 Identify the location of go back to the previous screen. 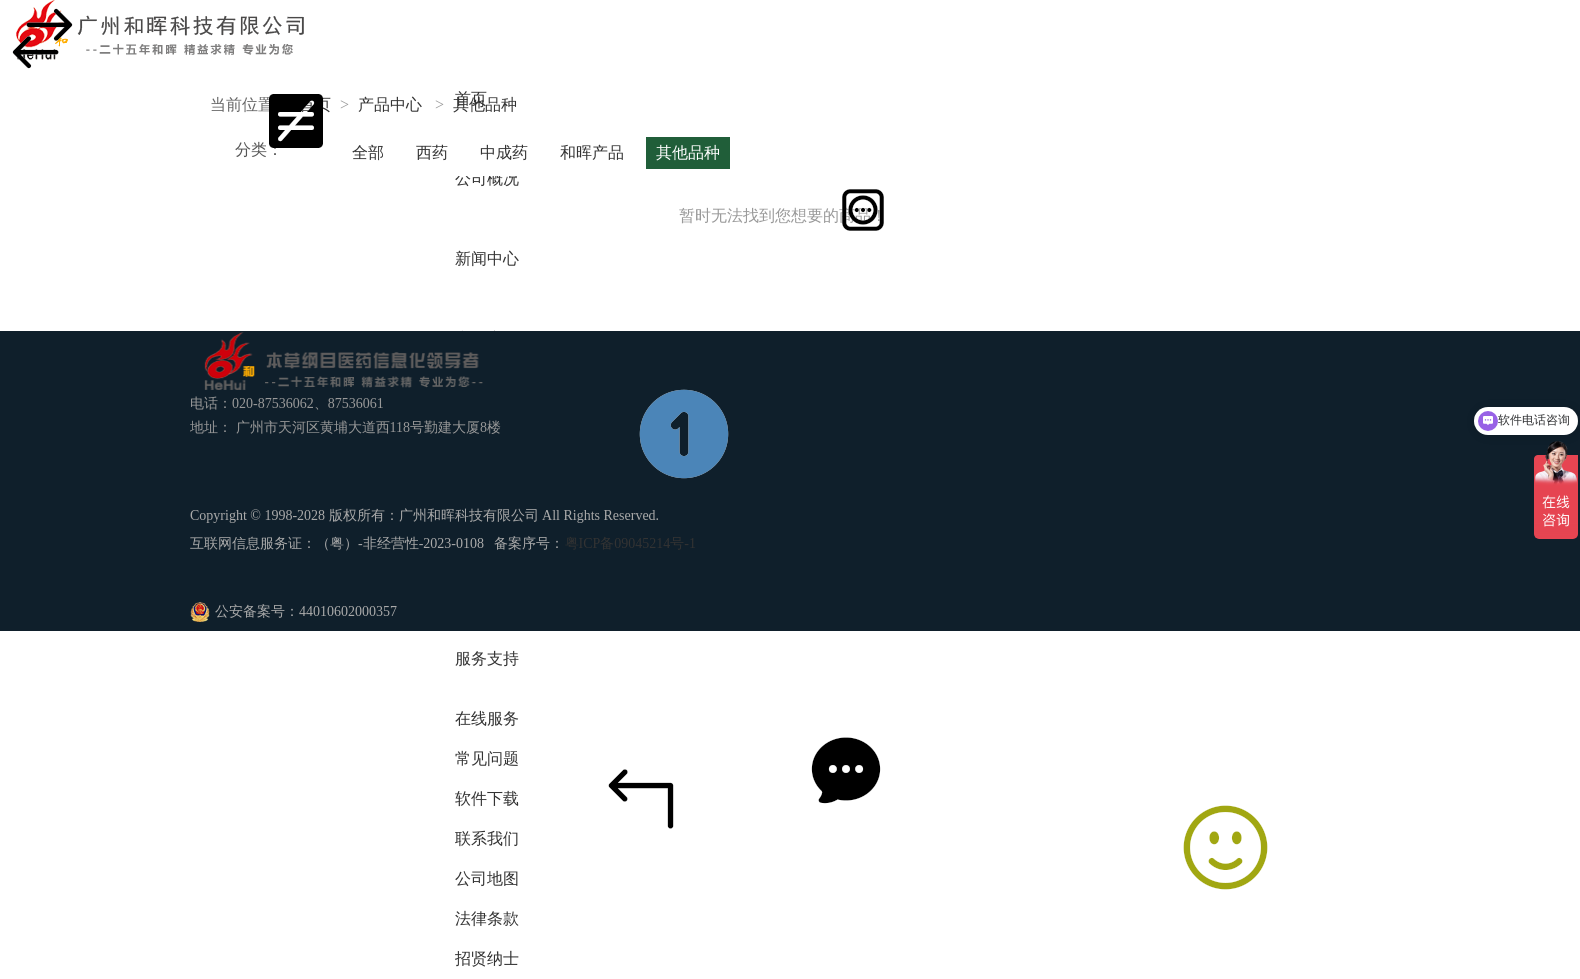
(641, 799).